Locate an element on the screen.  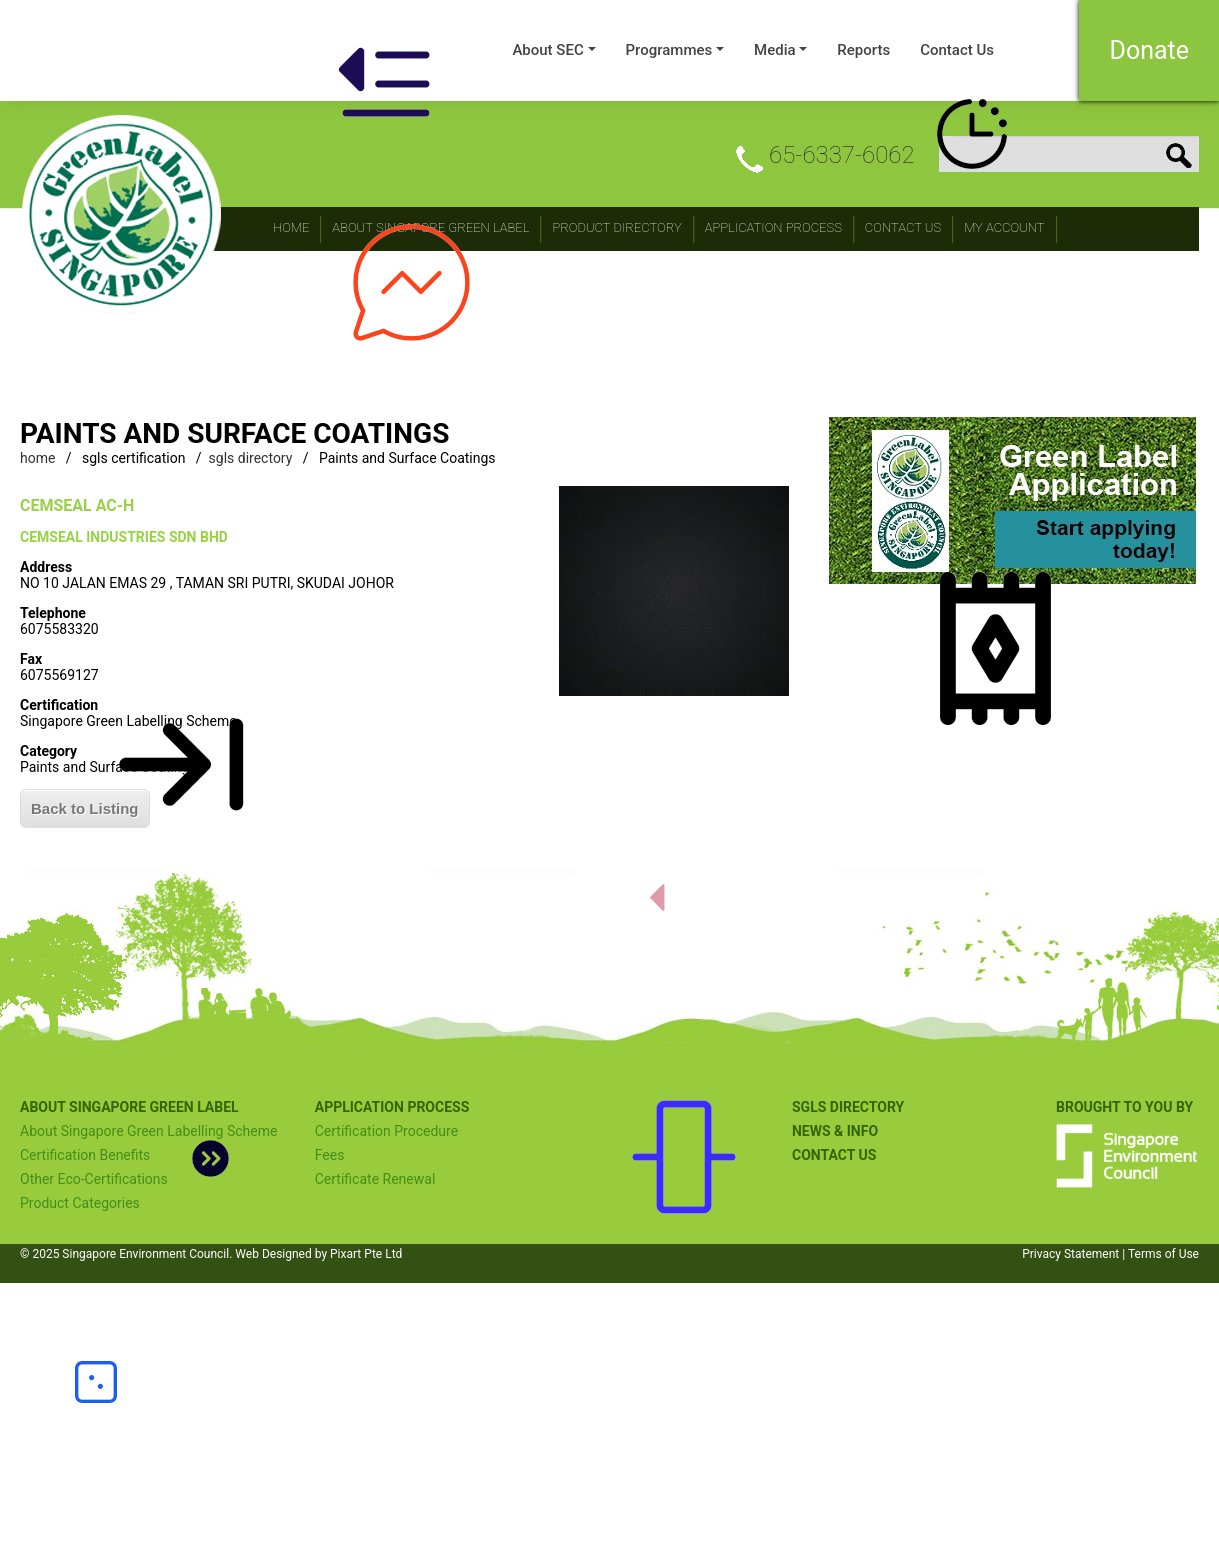
skip forward or advance to next item is located at coordinates (210, 1158).